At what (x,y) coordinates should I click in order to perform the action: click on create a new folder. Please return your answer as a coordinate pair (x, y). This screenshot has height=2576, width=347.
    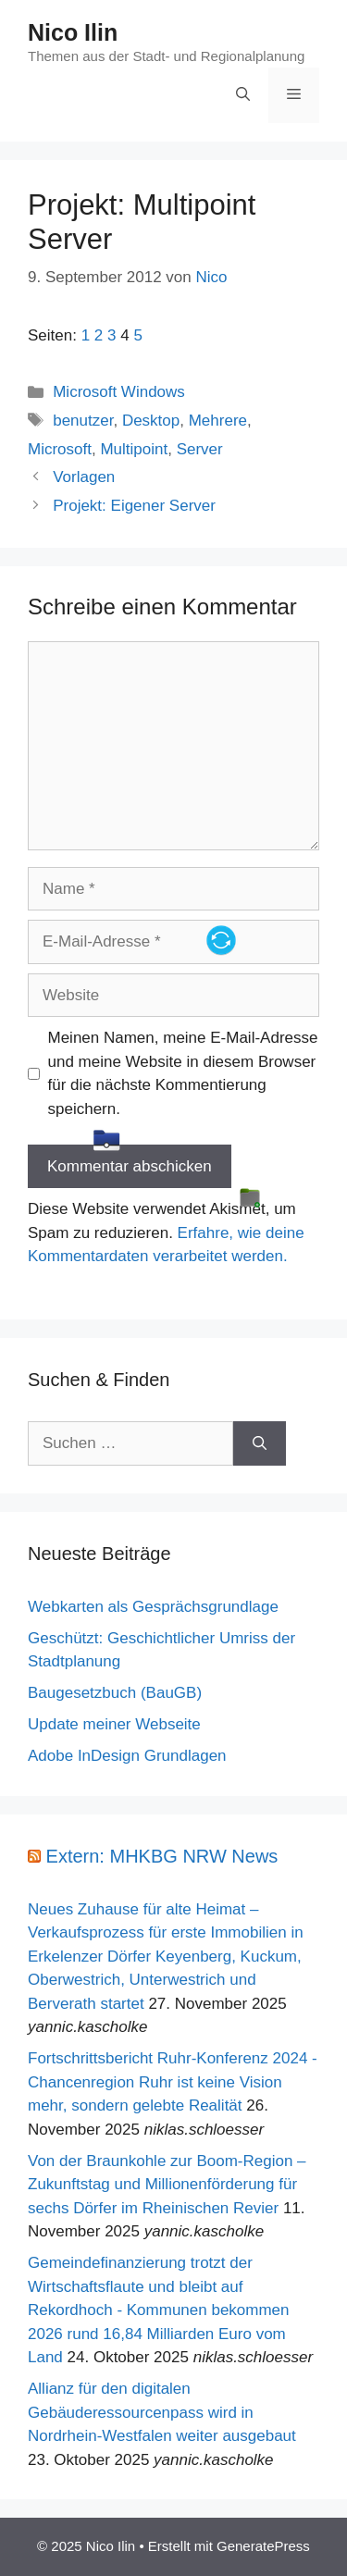
    Looking at the image, I should click on (250, 1197).